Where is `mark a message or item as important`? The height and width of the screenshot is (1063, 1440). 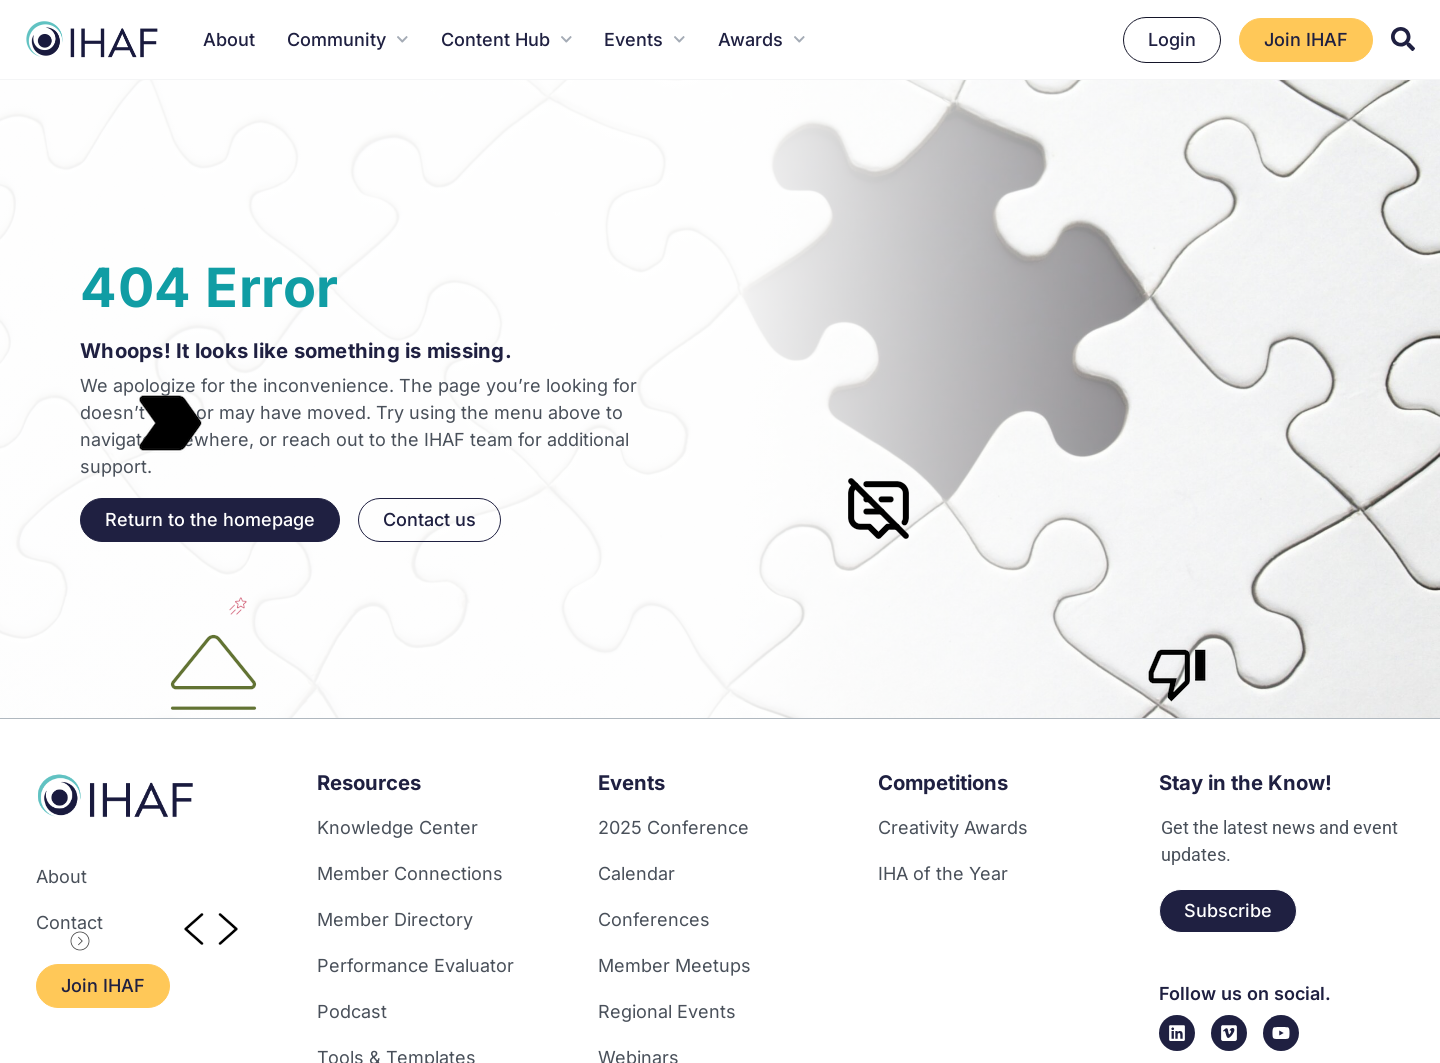
mark a message or item as important is located at coordinates (167, 423).